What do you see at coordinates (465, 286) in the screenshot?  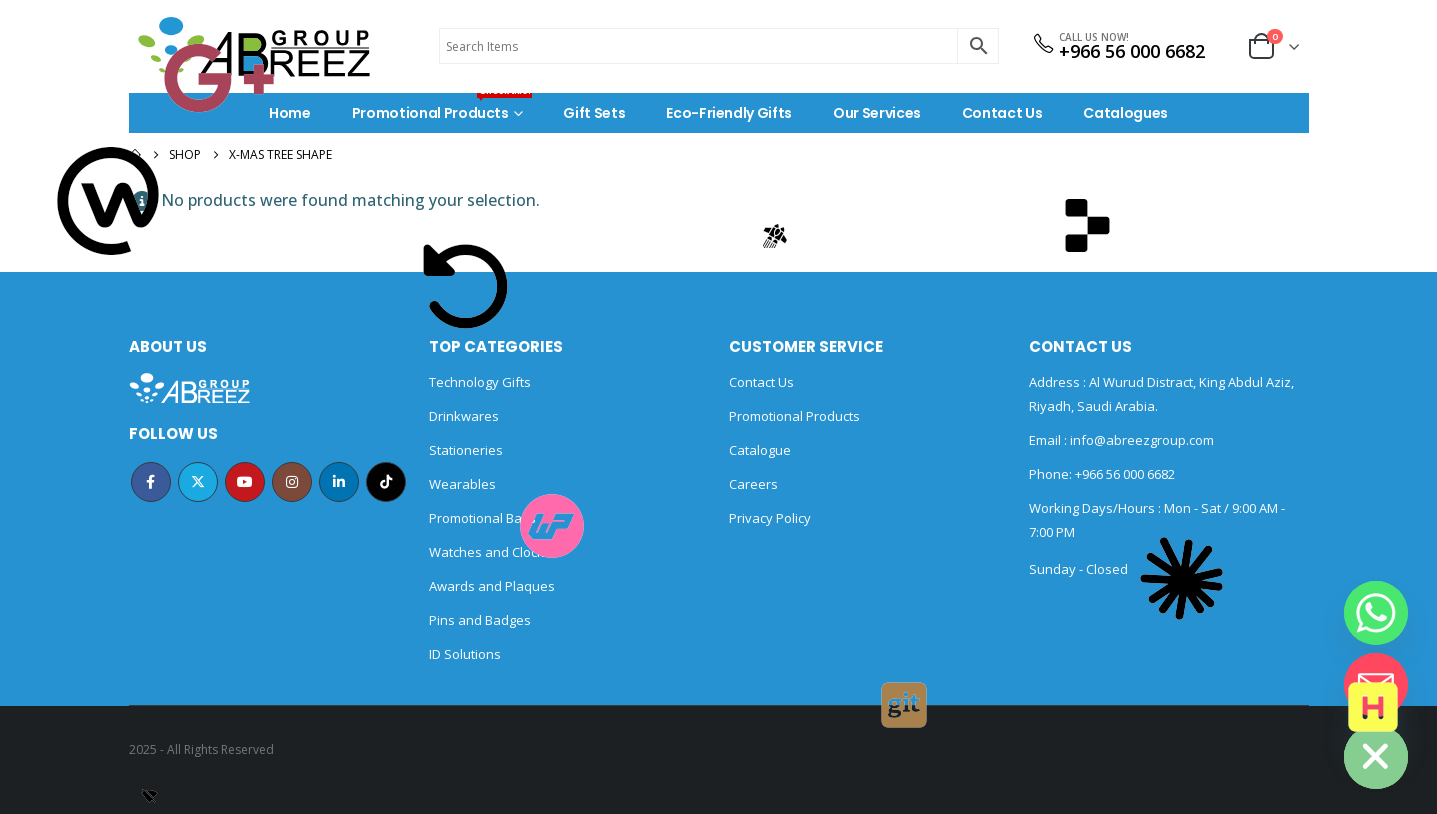 I see `undo the last action` at bounding box center [465, 286].